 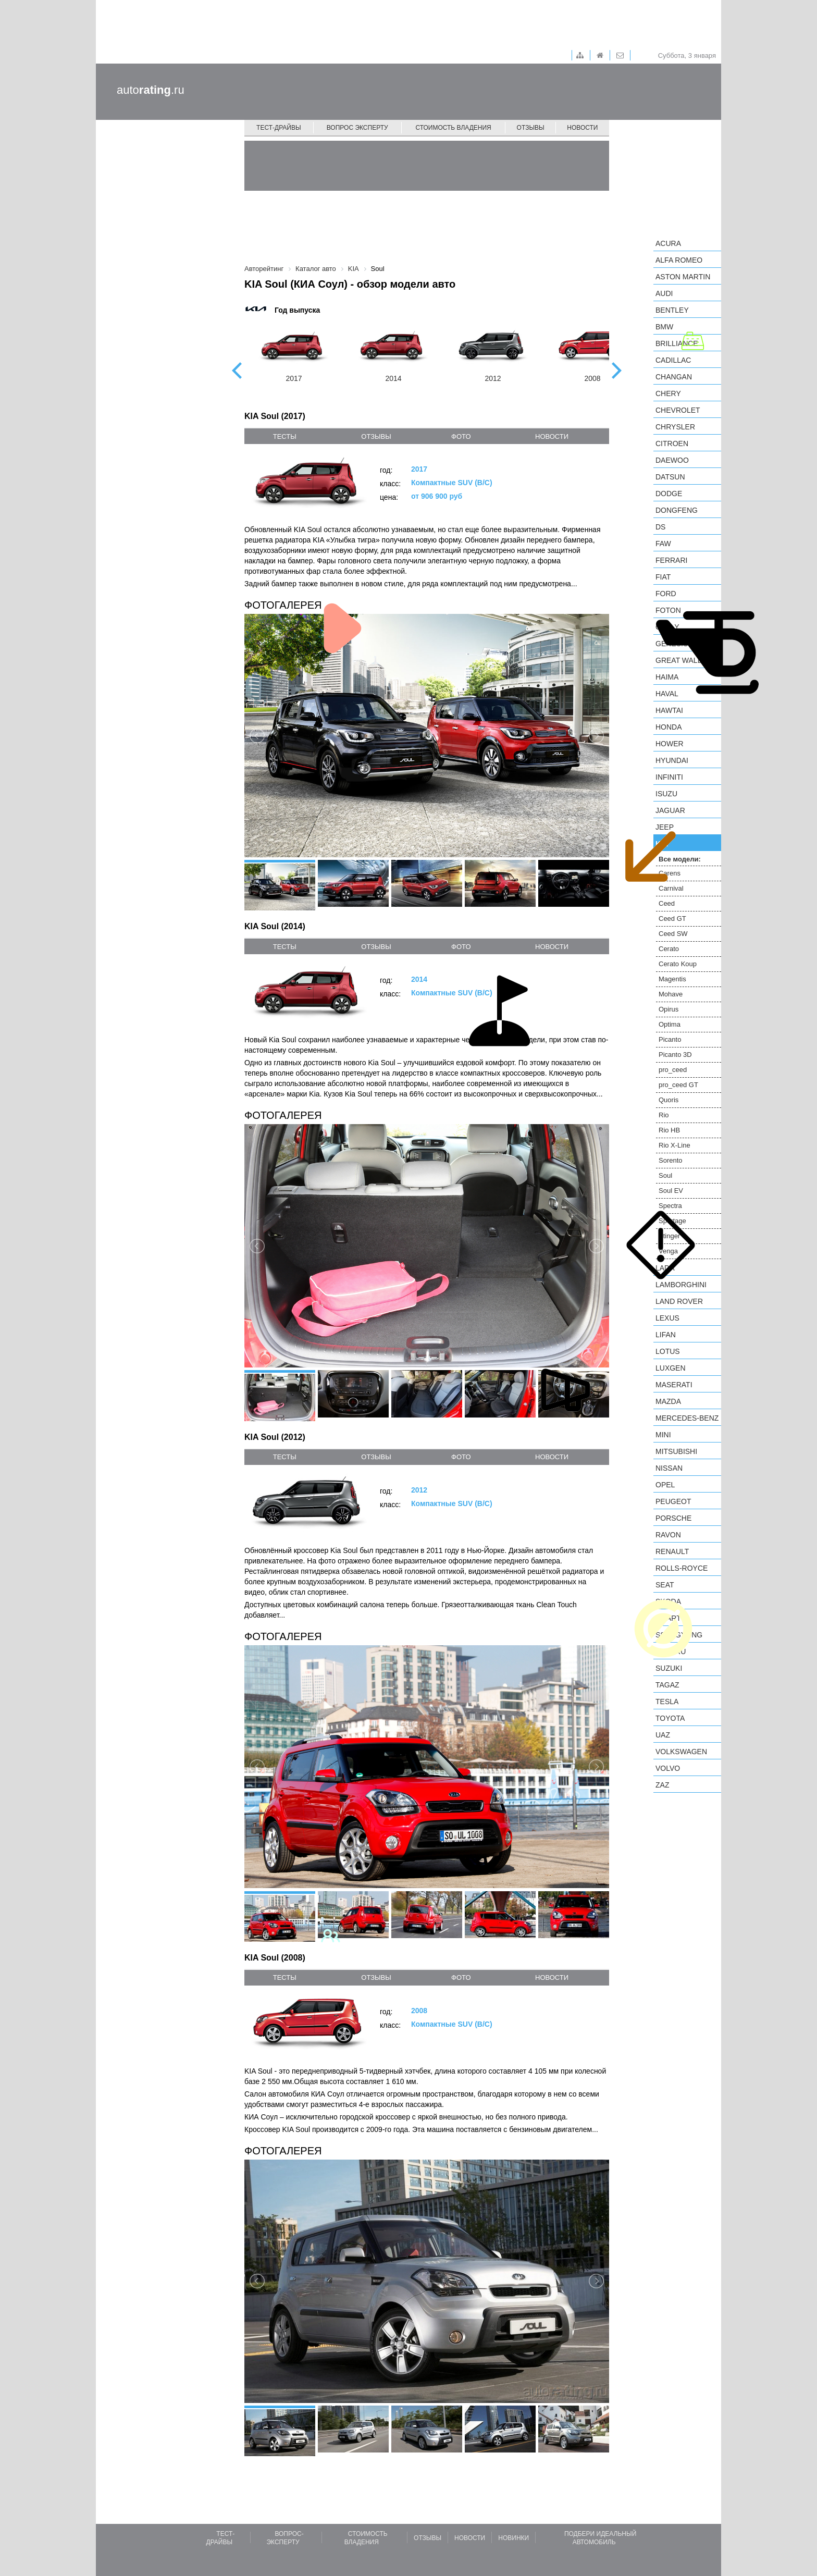 I want to click on go to next item or screen, so click(x=338, y=628).